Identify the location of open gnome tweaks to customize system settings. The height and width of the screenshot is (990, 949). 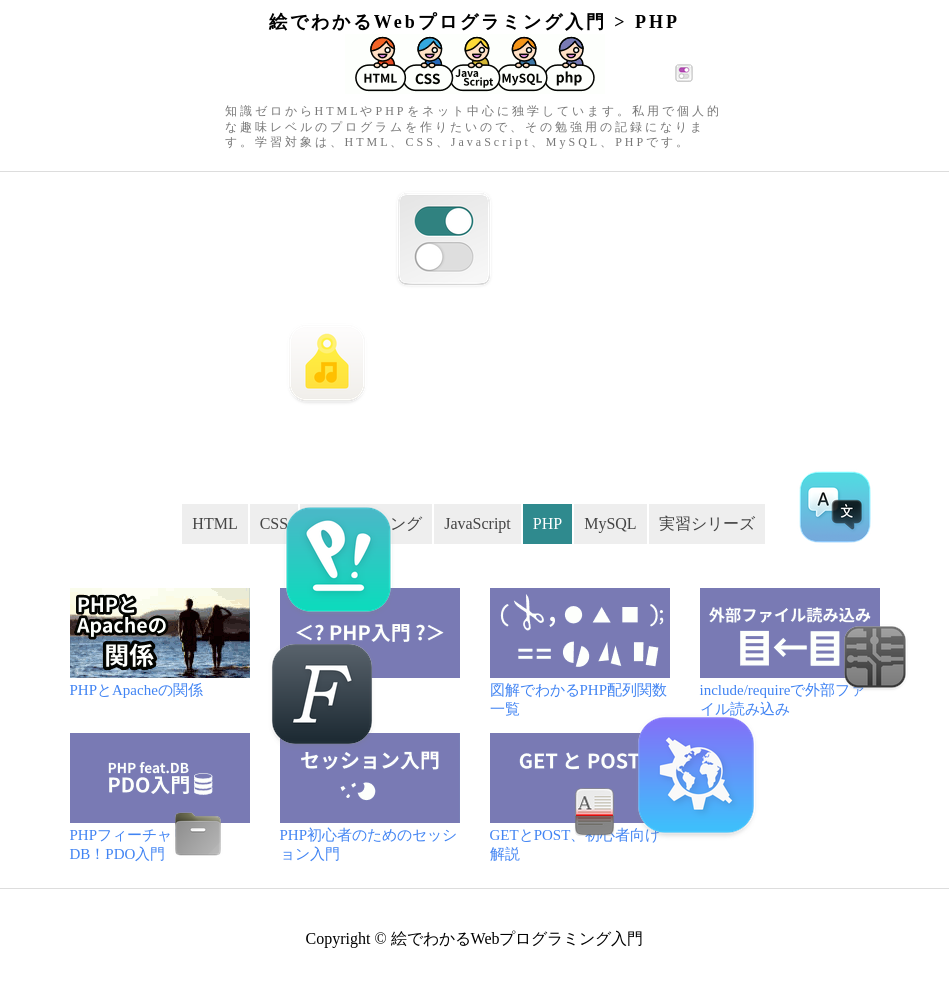
(684, 73).